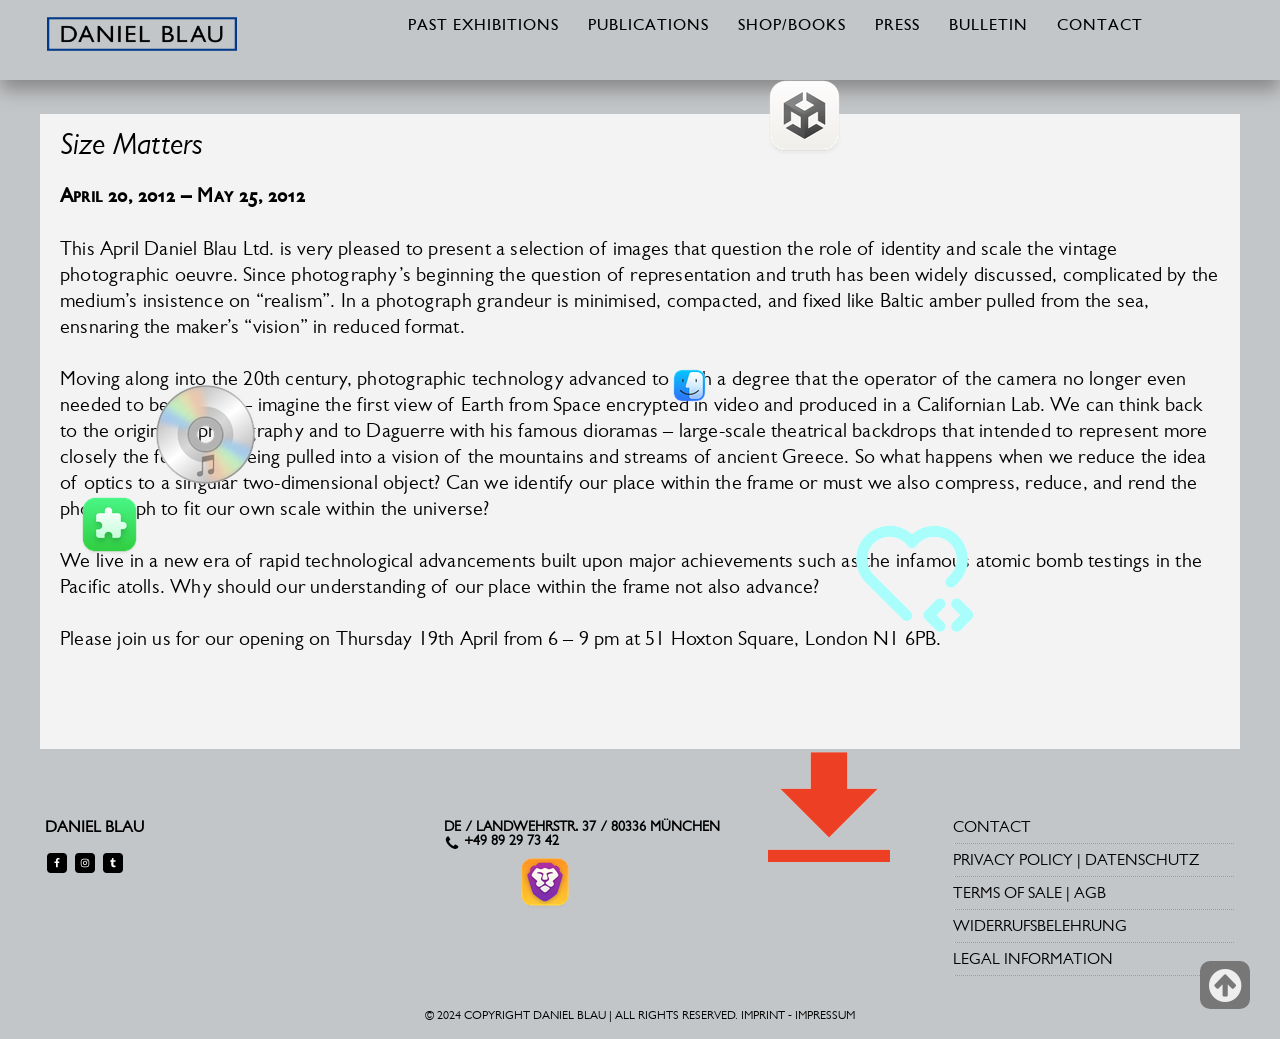  I want to click on open Finder to browse files and folders, so click(689, 385).